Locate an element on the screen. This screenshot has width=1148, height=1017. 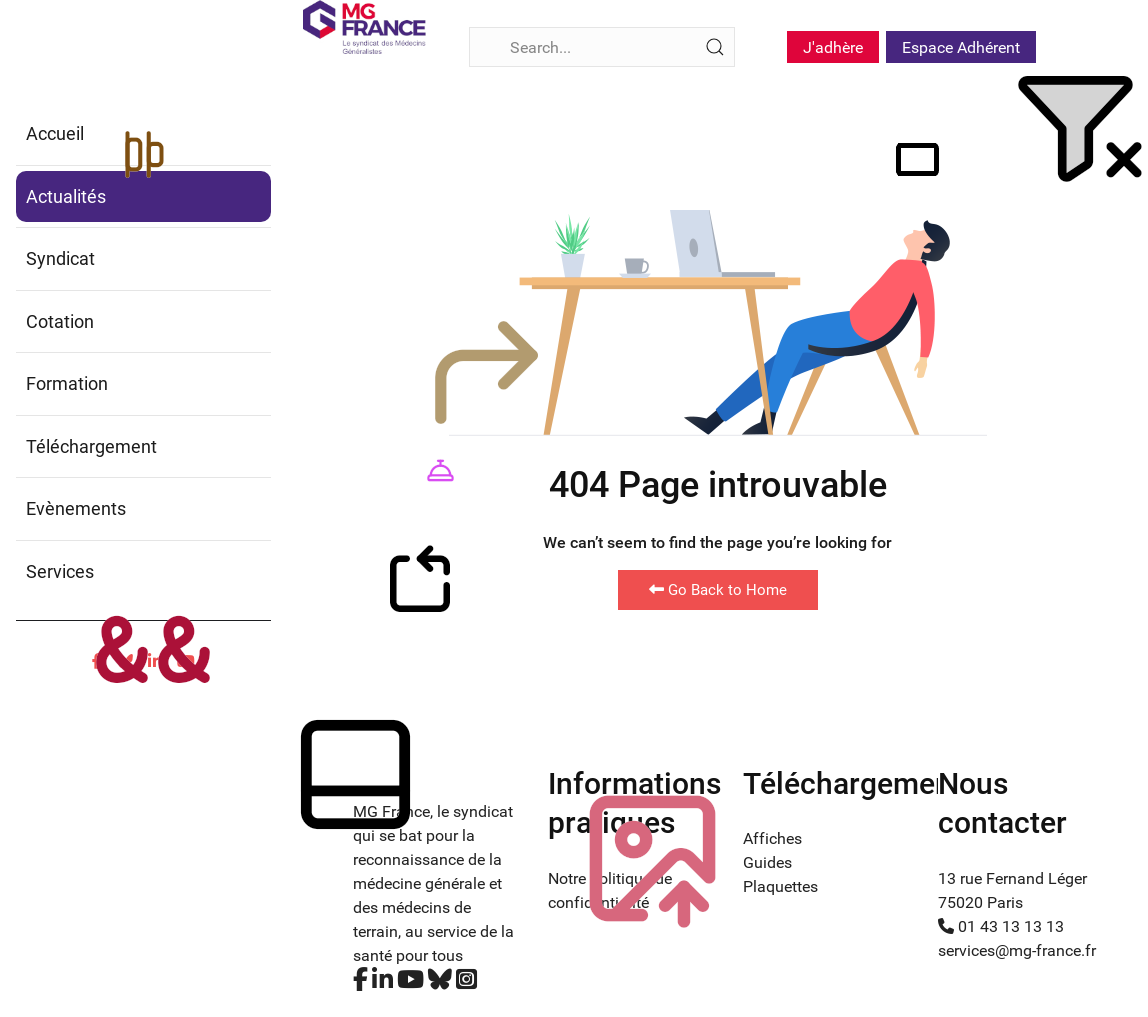
toggle bottom panel visibility is located at coordinates (355, 774).